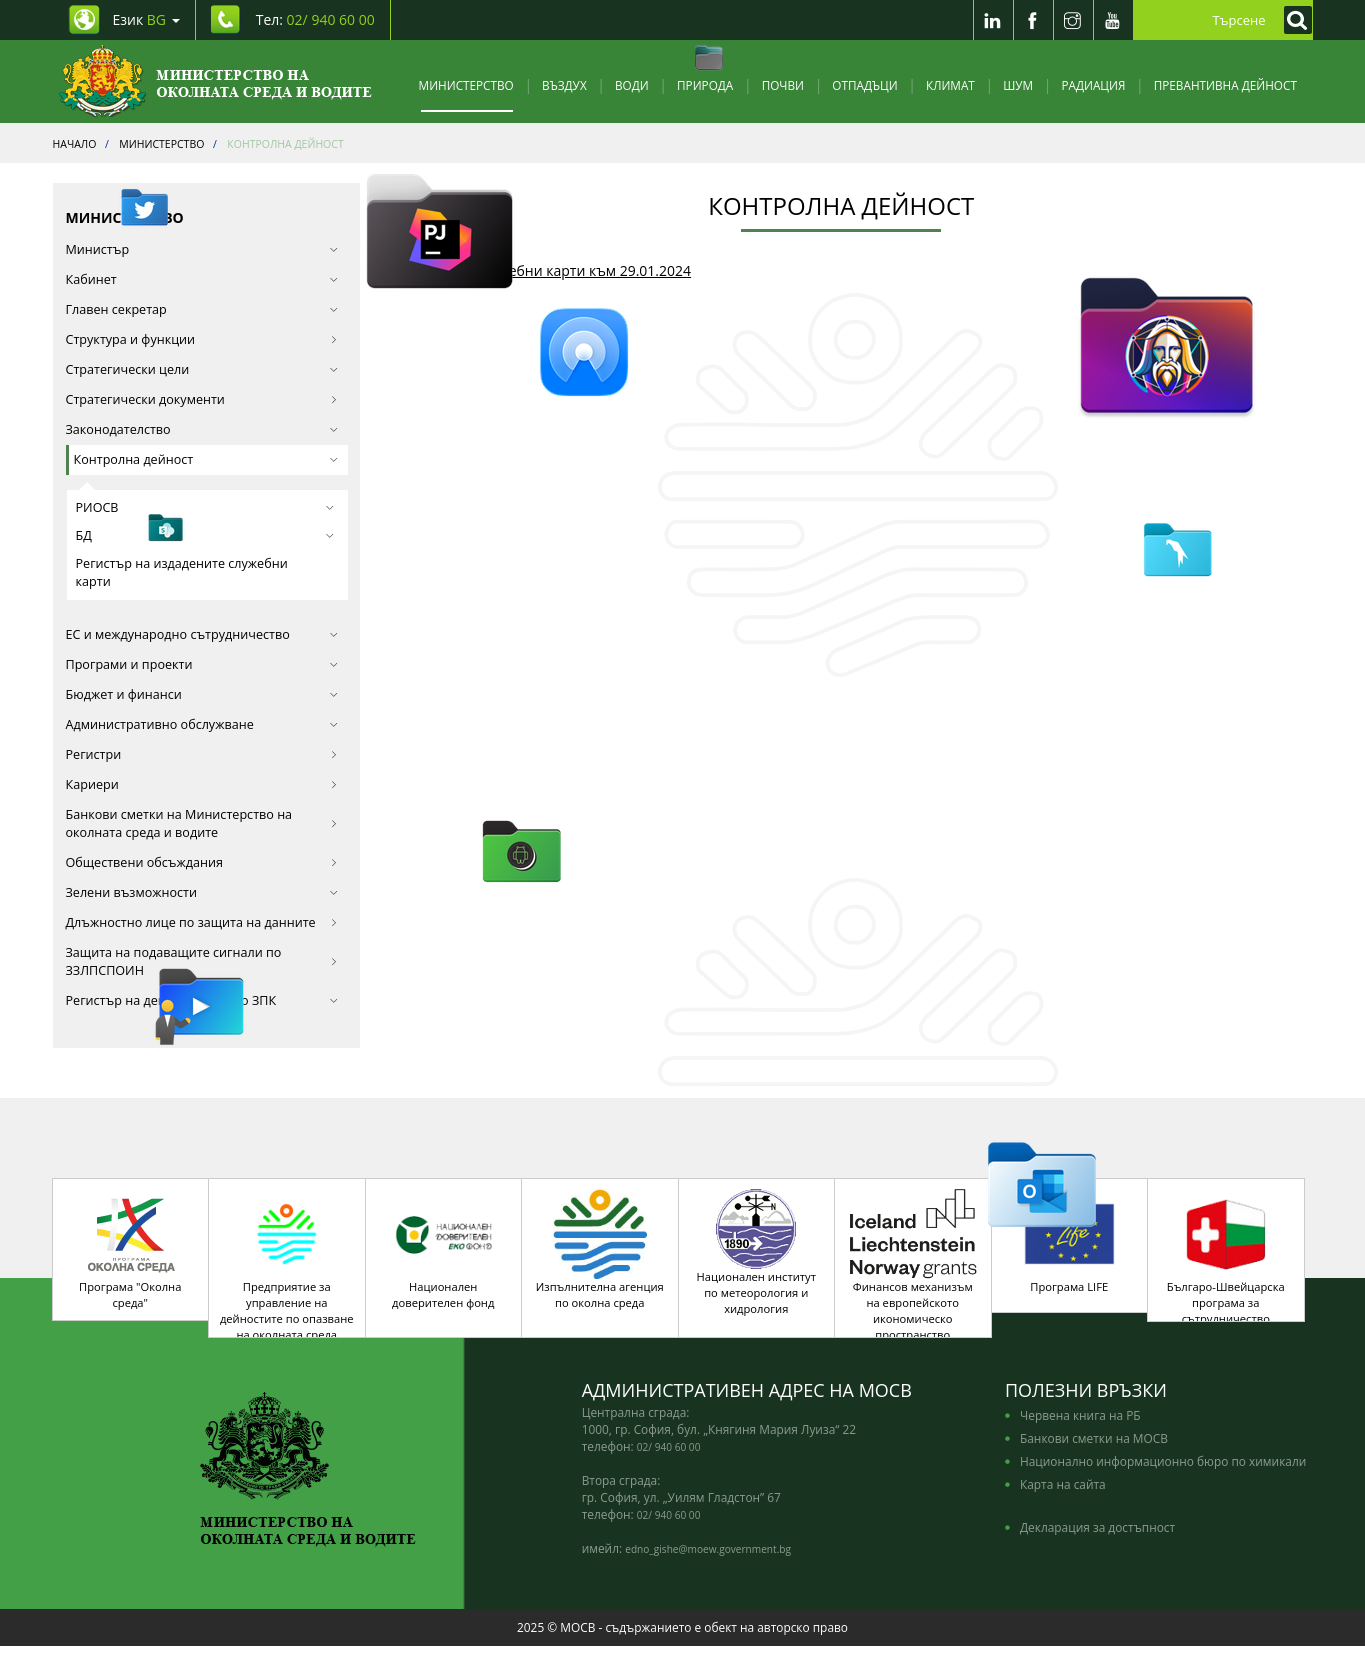 The width and height of the screenshot is (1365, 1662). What do you see at coordinates (584, 352) in the screenshot?
I see `open airdrop to share files with nearby devices` at bounding box center [584, 352].